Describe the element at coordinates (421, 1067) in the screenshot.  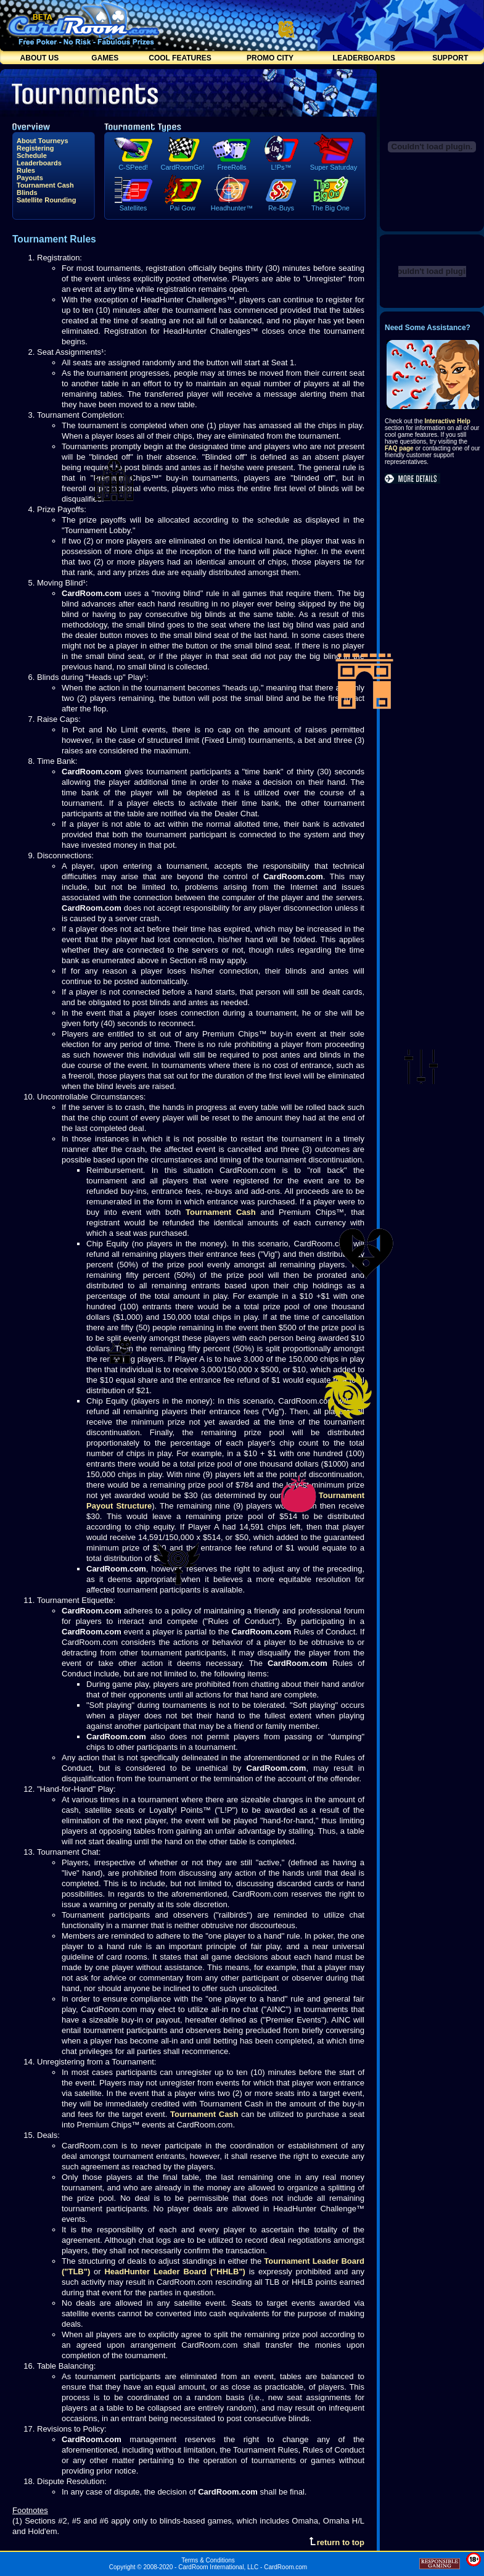
I see `adjust settings or preferences` at that location.